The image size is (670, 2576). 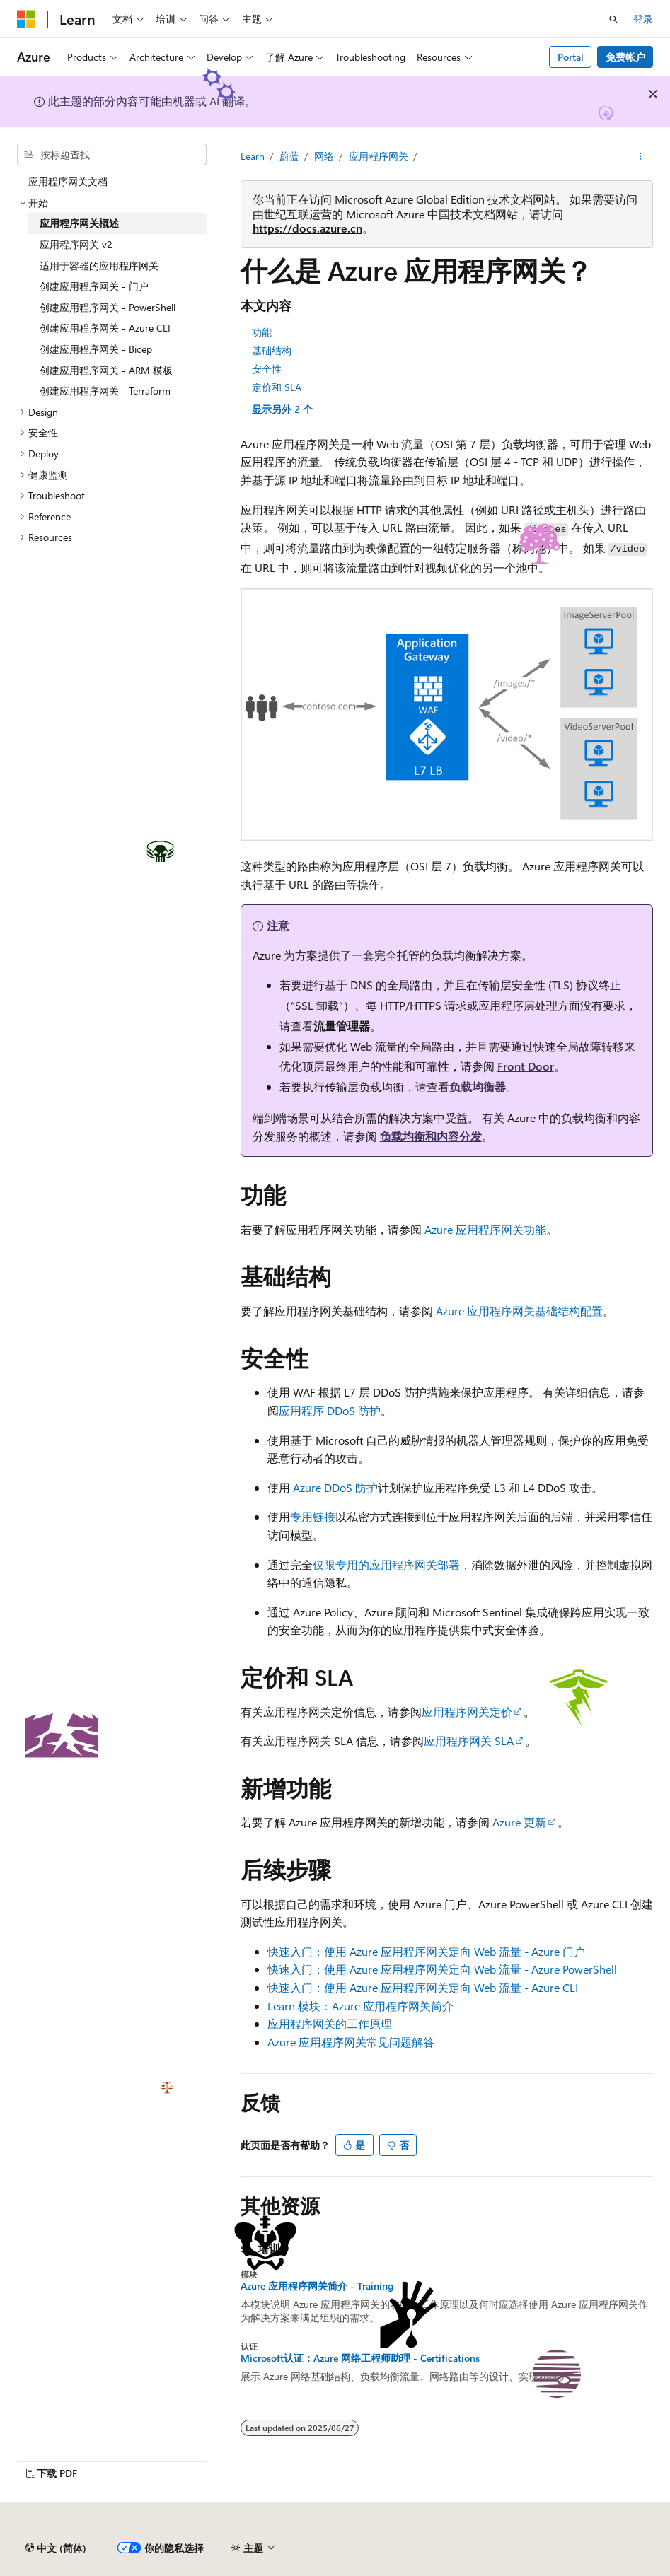 What do you see at coordinates (167, 2087) in the screenshot?
I see `balance between love and nature` at bounding box center [167, 2087].